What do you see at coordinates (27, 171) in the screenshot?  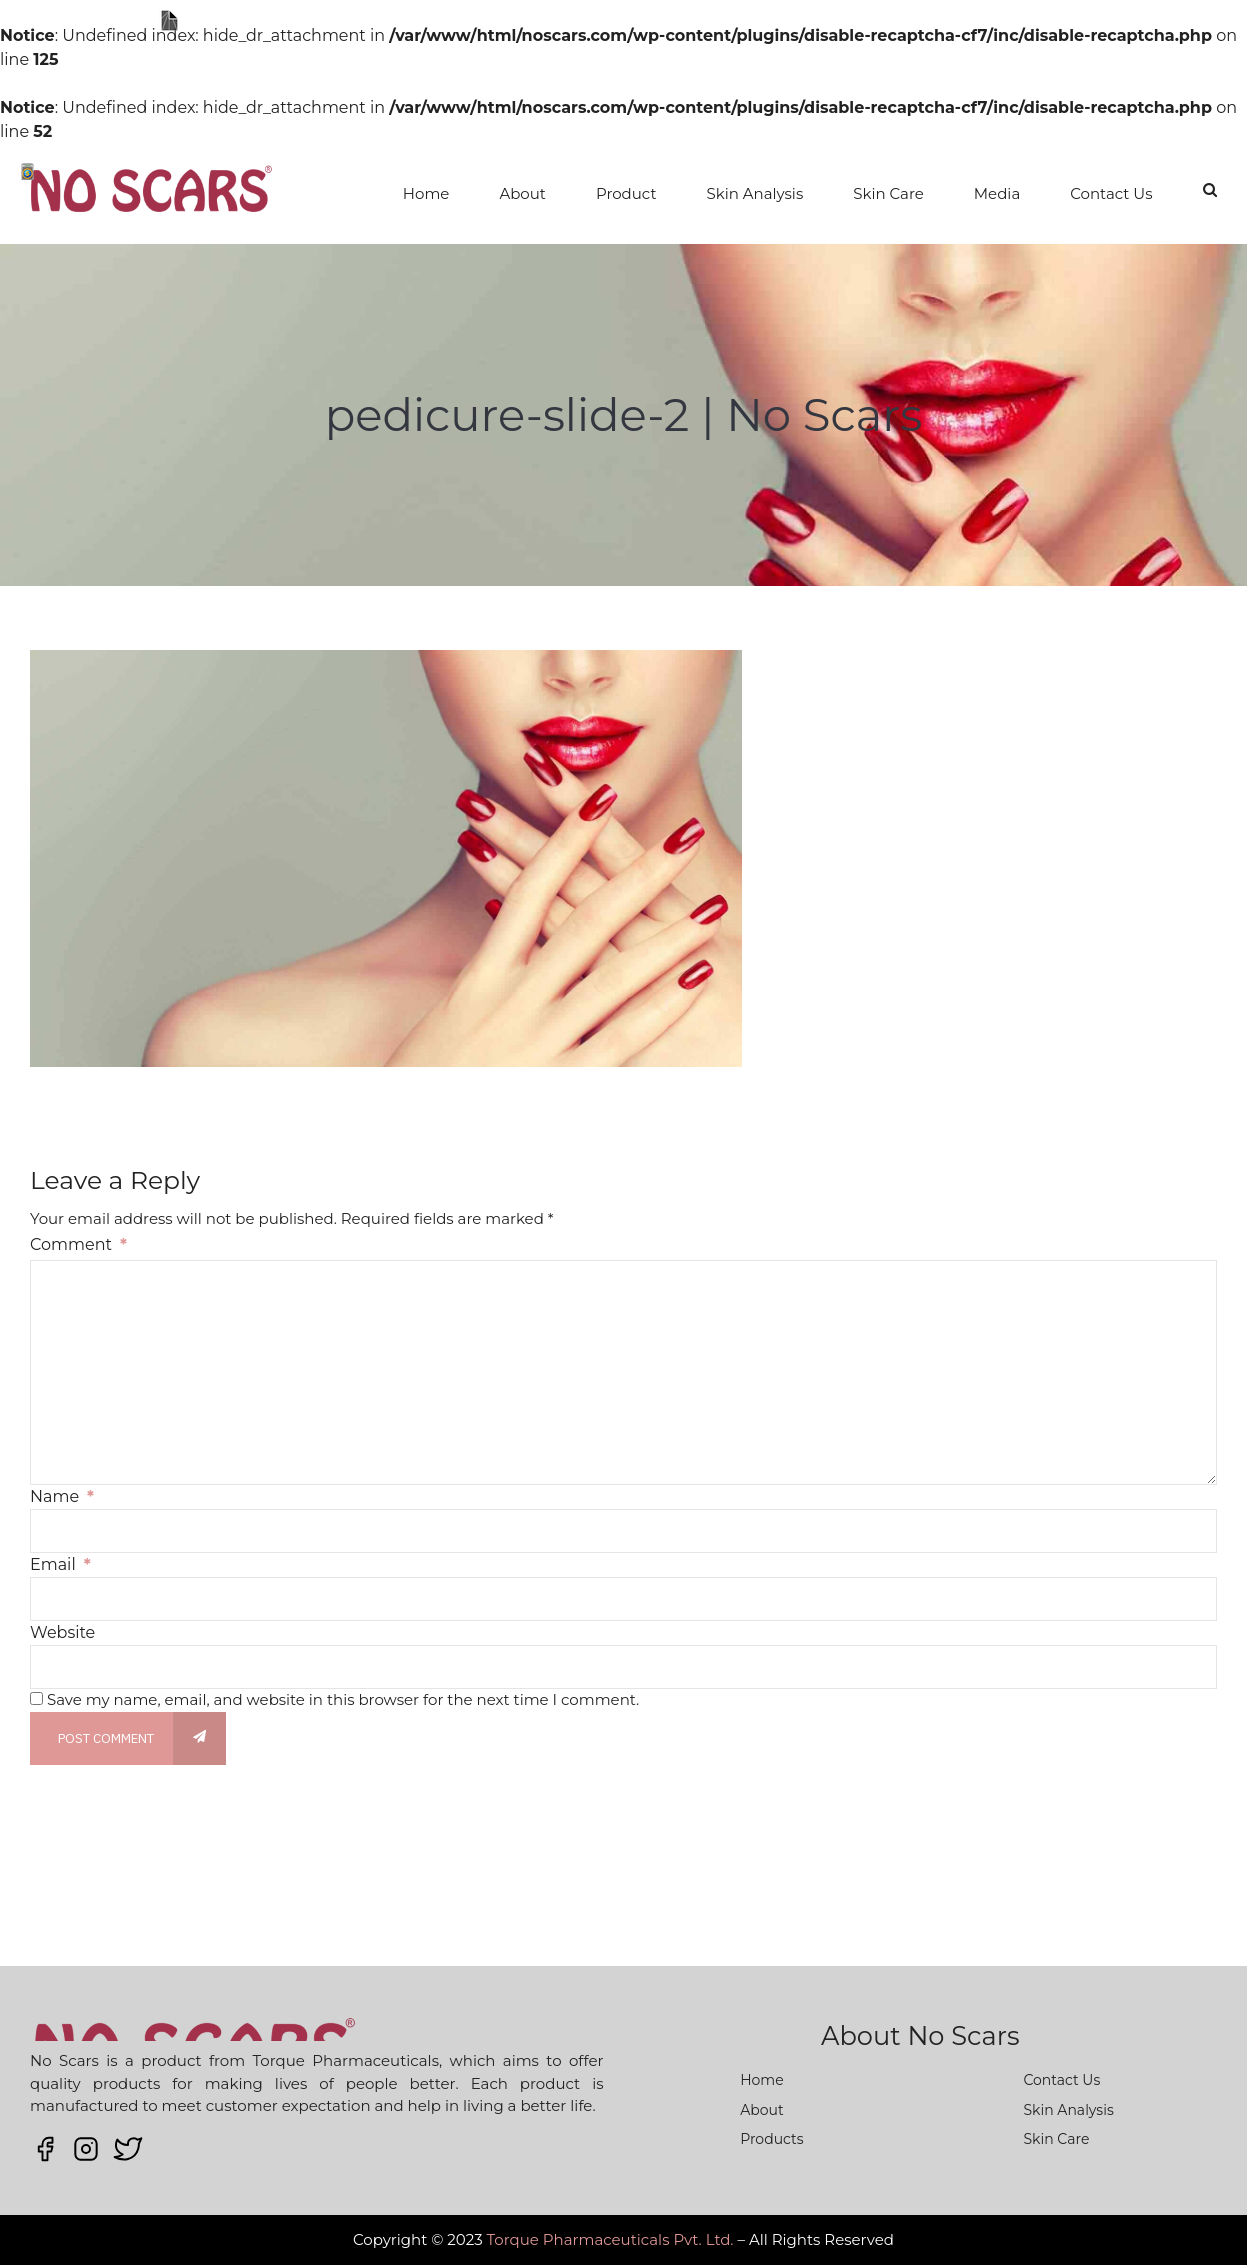 I see `RAID 5 storage configuration status` at bounding box center [27, 171].